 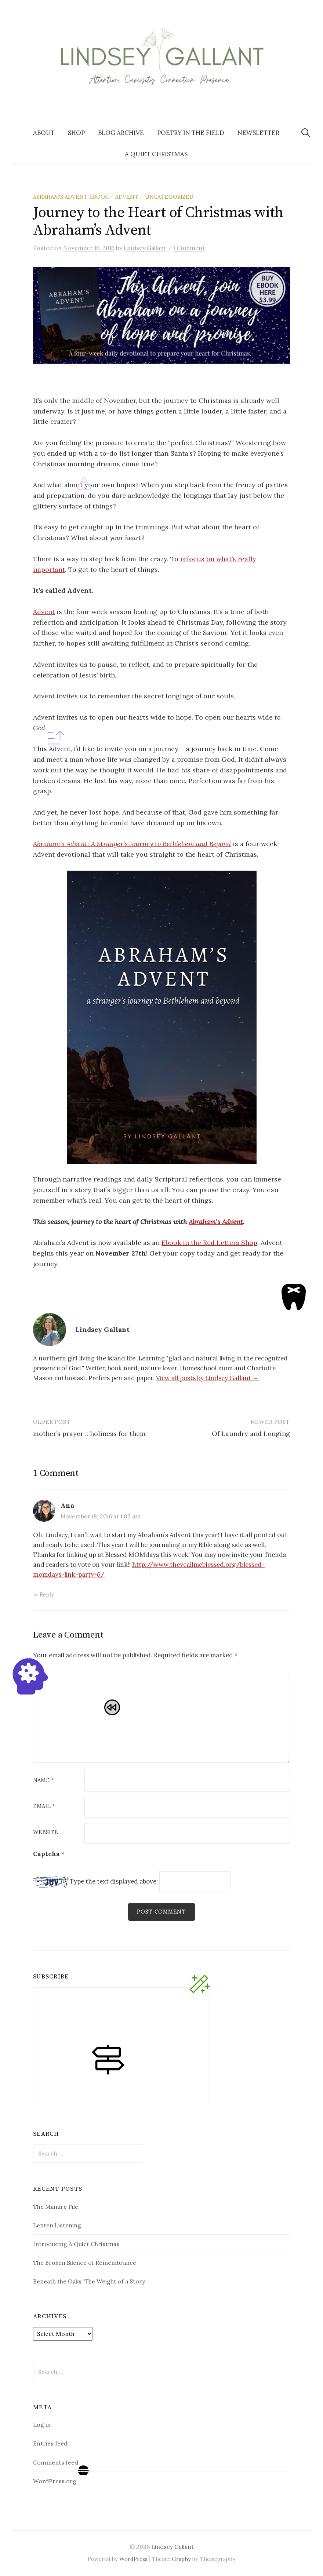 What do you see at coordinates (31, 1676) in the screenshot?
I see `indicates a mental health or neurological condition` at bounding box center [31, 1676].